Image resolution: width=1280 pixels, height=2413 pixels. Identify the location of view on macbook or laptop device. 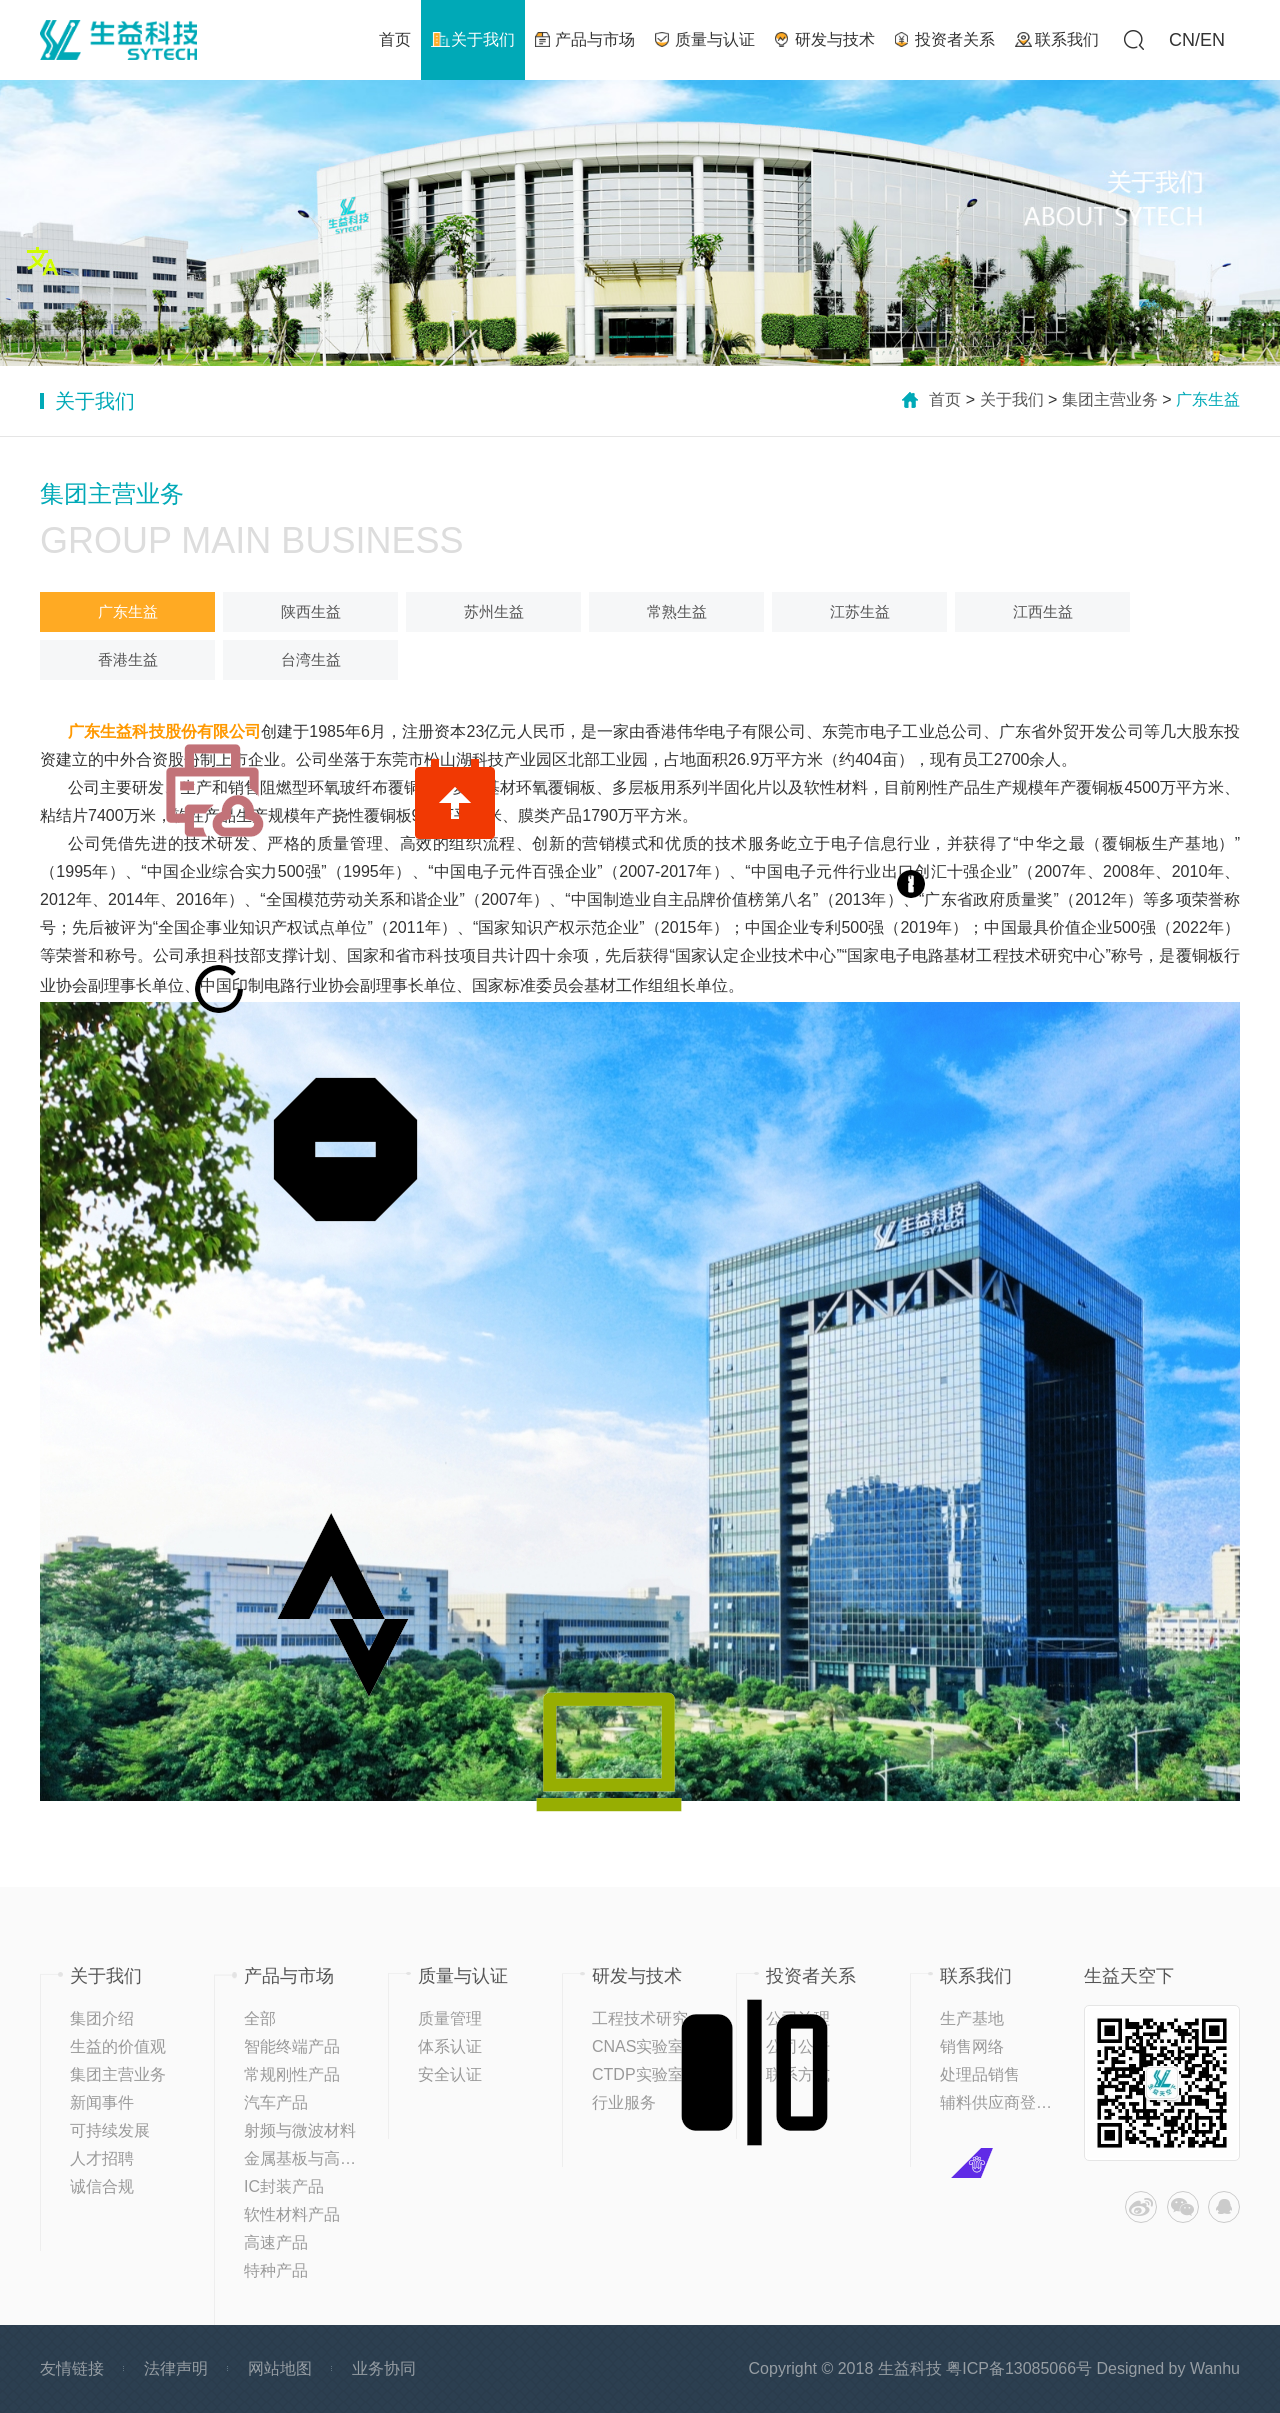
(609, 1752).